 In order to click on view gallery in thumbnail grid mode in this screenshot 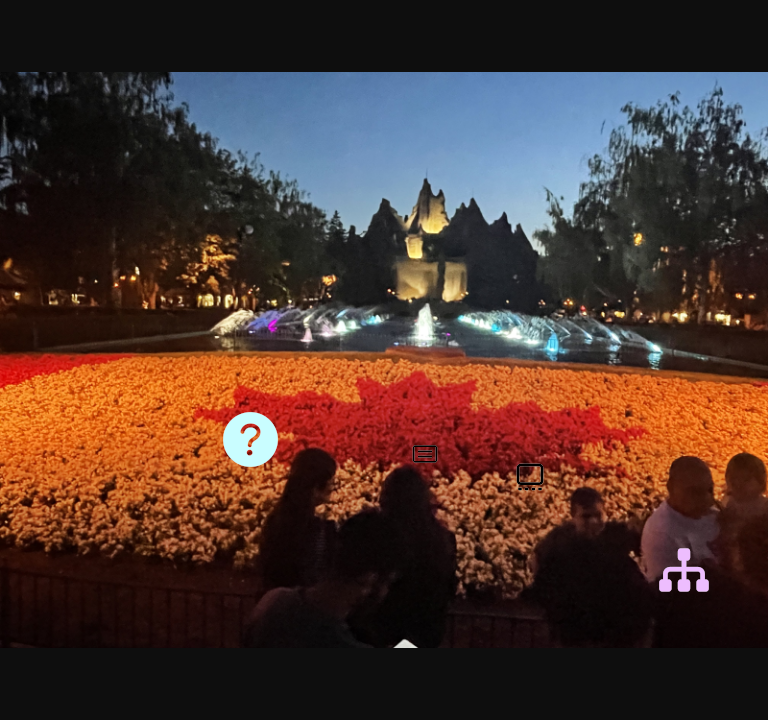, I will do `click(530, 477)`.